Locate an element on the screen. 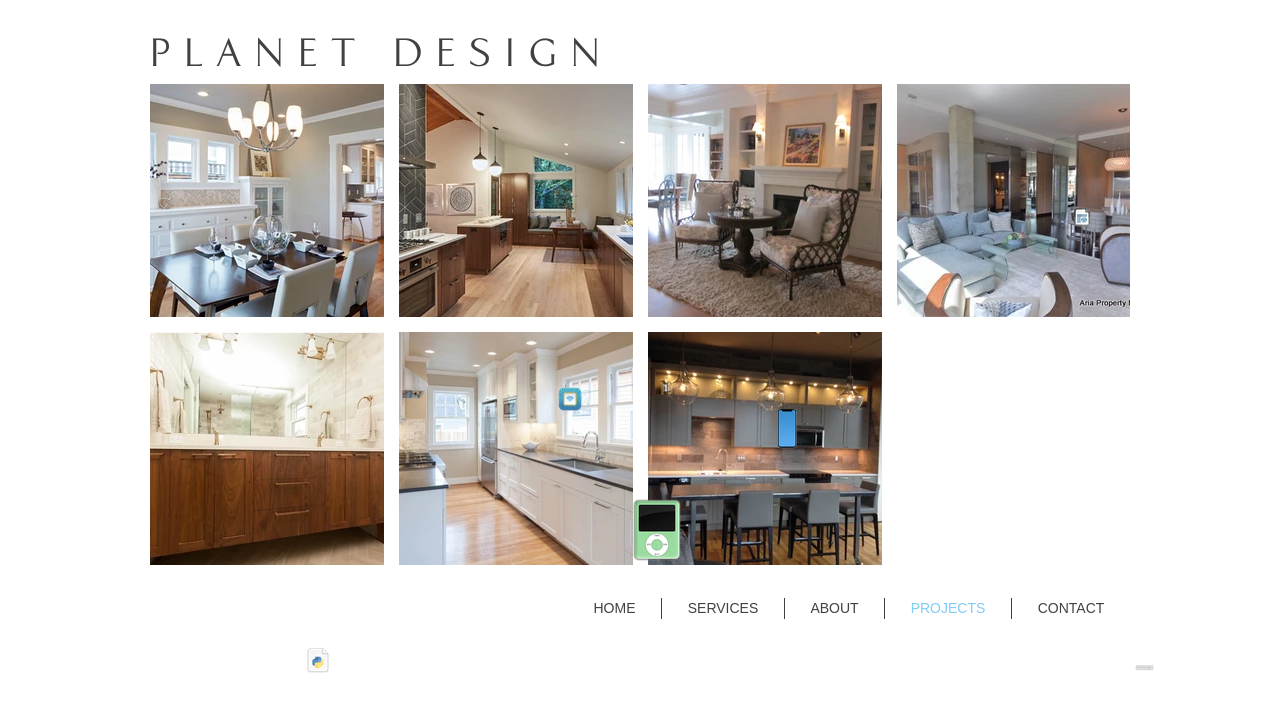 Image resolution: width=1280 pixels, height=720 pixels. iPhone 12 mini device icon is located at coordinates (787, 429).